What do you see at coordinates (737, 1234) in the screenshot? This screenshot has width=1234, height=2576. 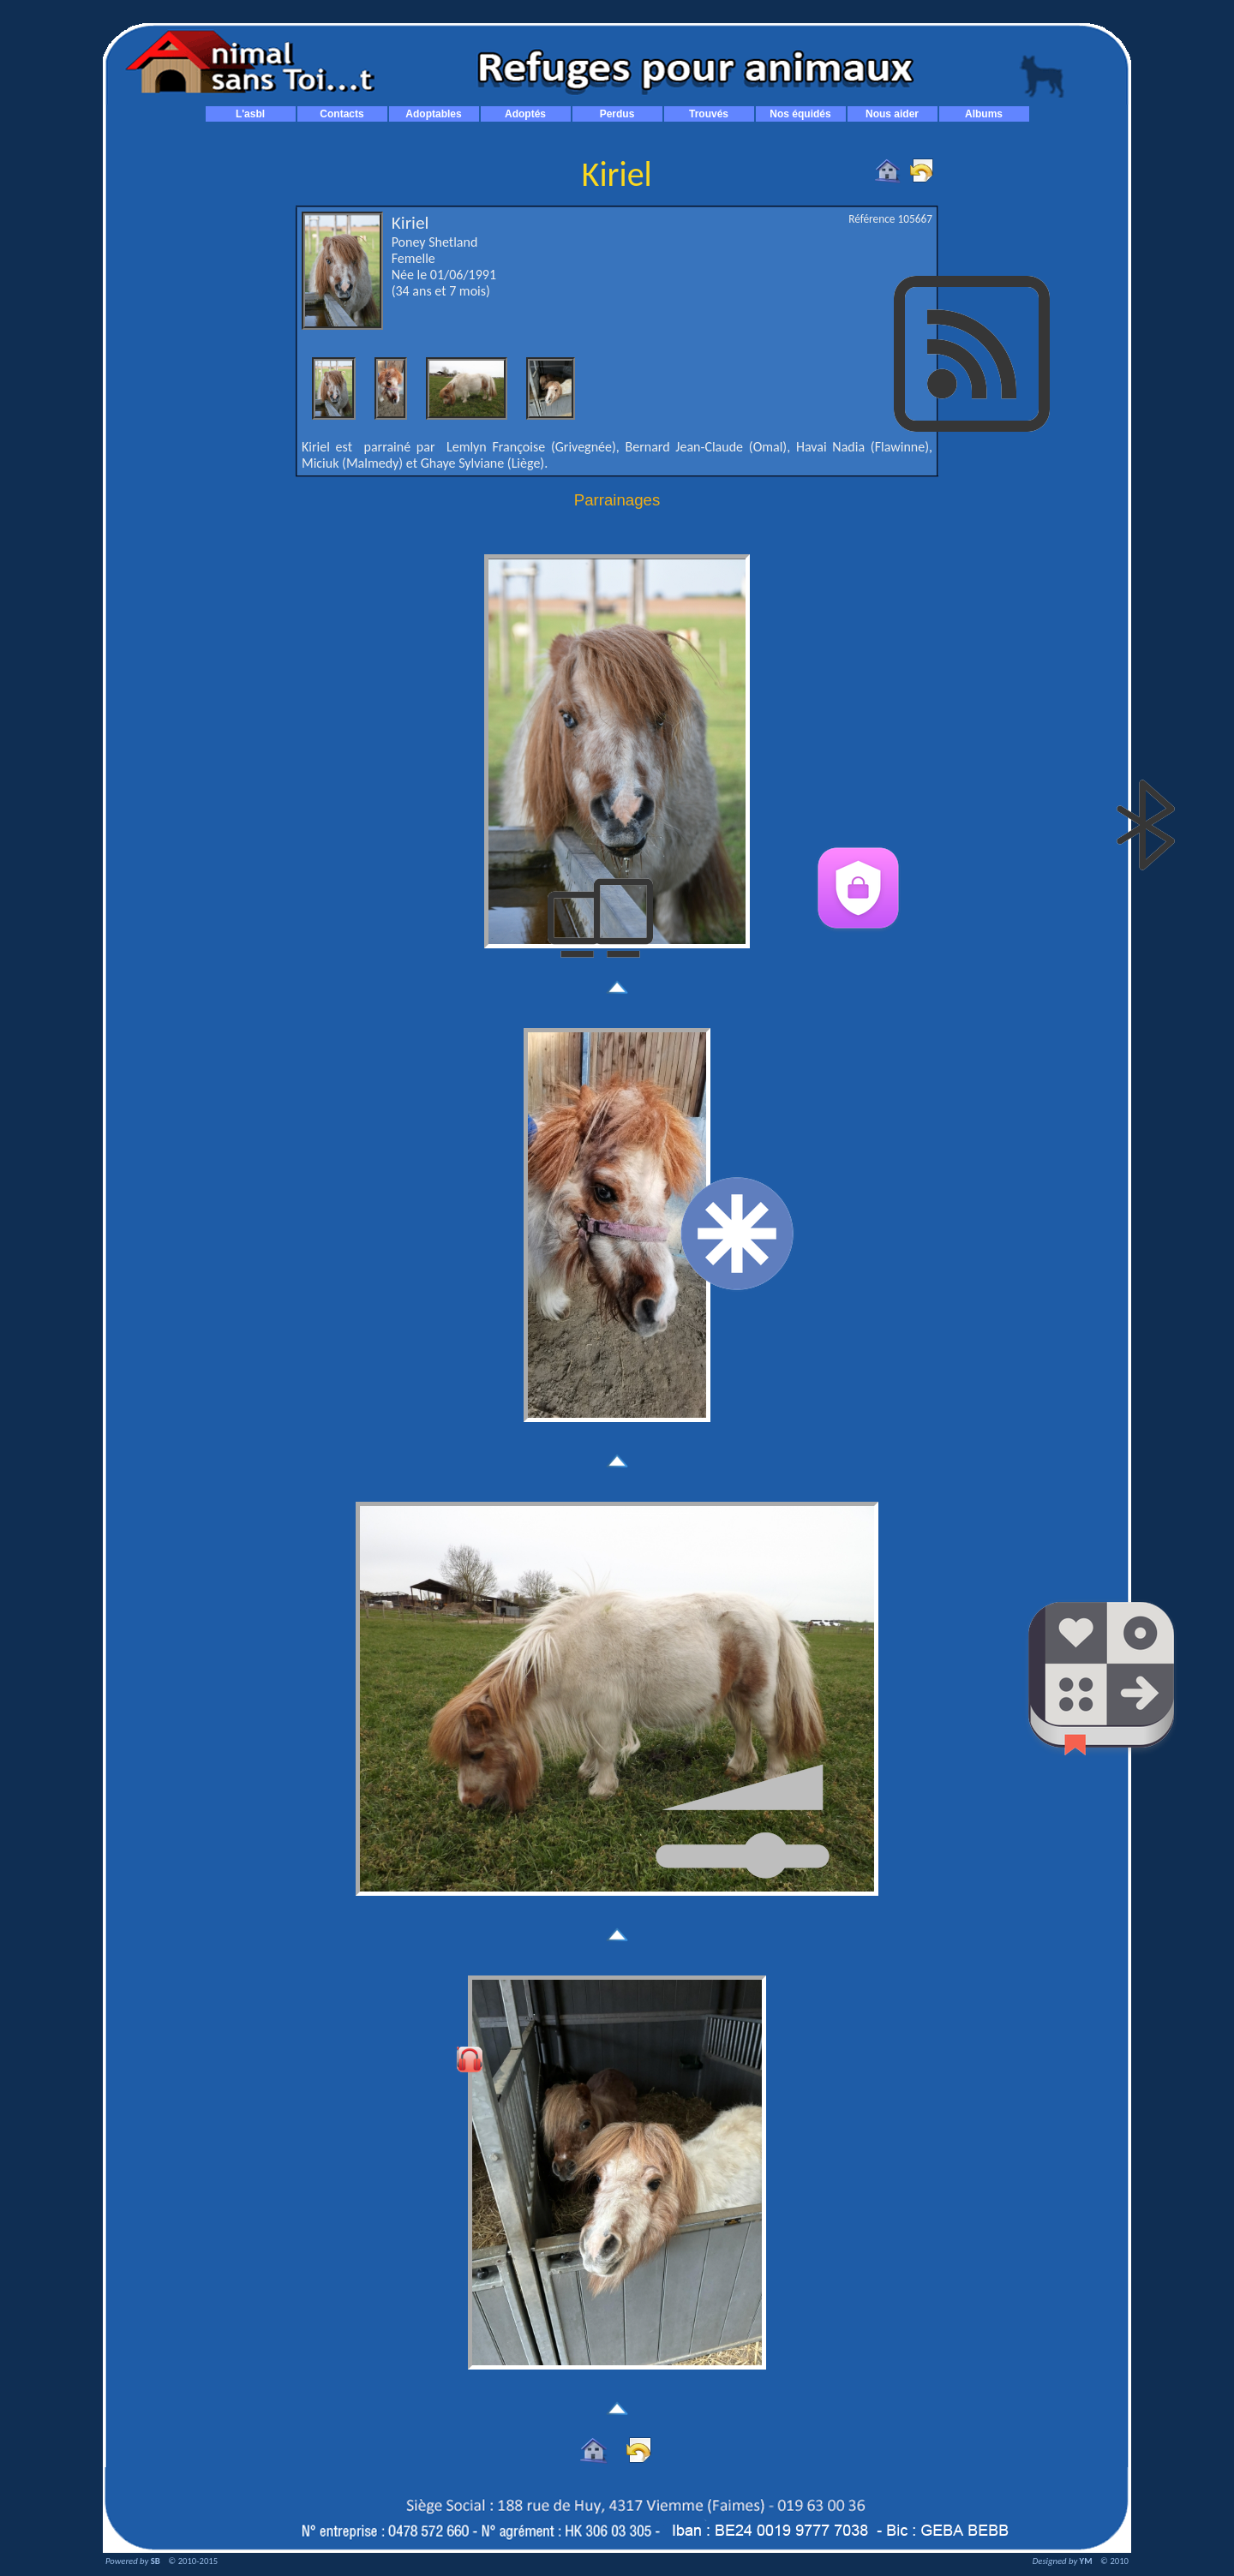 I see `generic badge or emblem indicator` at bounding box center [737, 1234].